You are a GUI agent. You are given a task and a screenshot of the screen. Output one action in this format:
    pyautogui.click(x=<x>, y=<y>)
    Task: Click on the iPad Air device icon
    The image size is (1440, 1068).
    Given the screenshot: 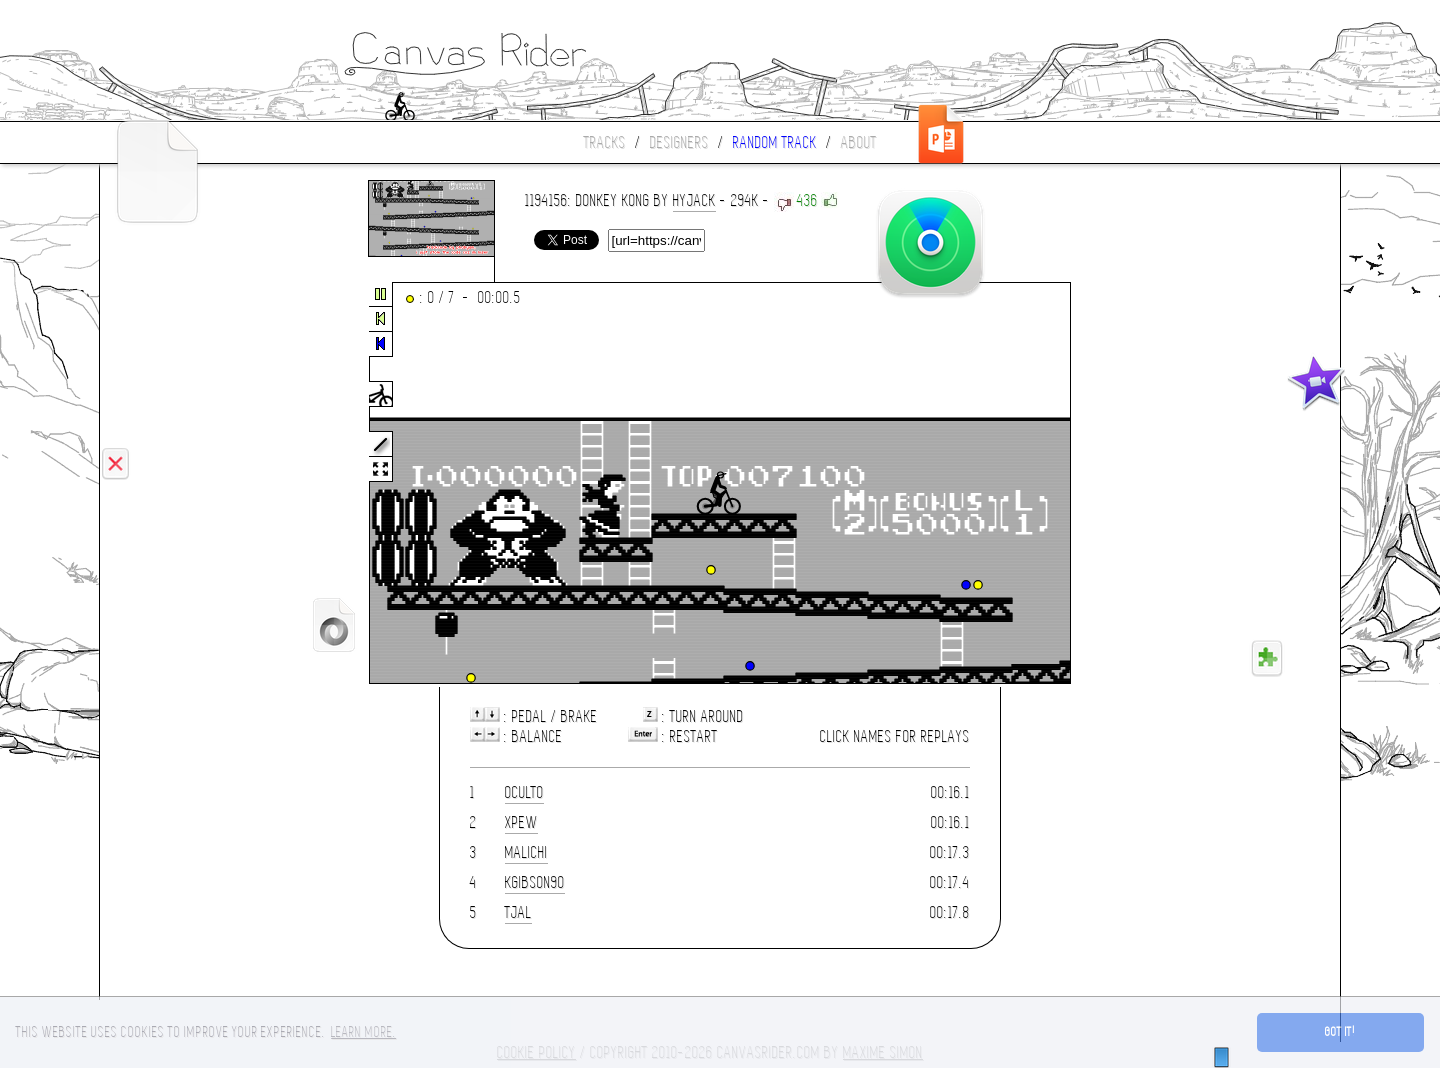 What is the action you would take?
    pyautogui.click(x=1221, y=1057)
    